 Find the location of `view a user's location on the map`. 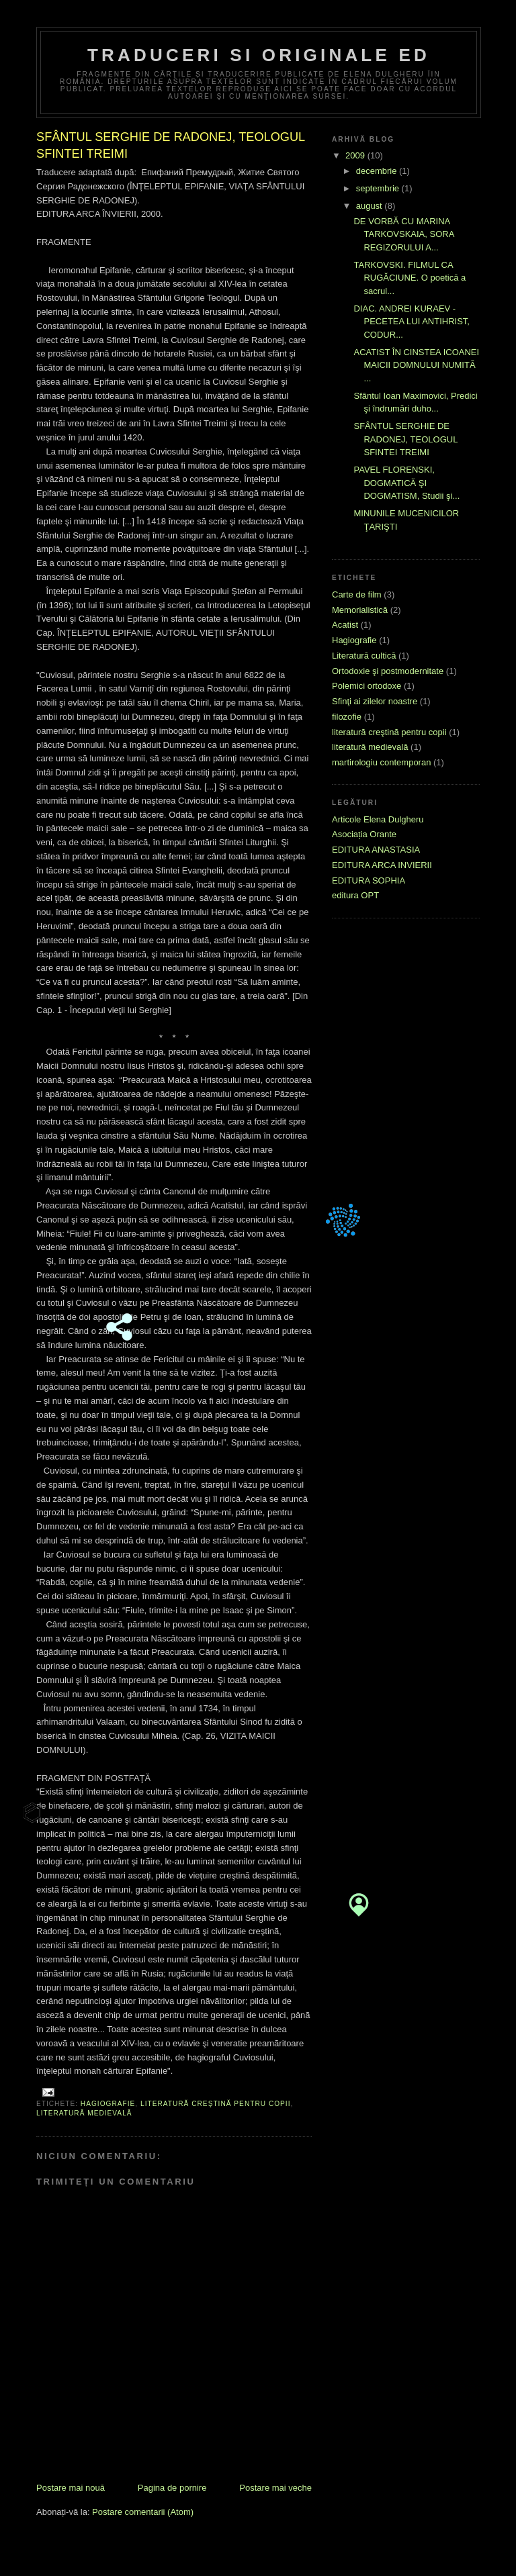

view a user's location on the map is located at coordinates (359, 1904).